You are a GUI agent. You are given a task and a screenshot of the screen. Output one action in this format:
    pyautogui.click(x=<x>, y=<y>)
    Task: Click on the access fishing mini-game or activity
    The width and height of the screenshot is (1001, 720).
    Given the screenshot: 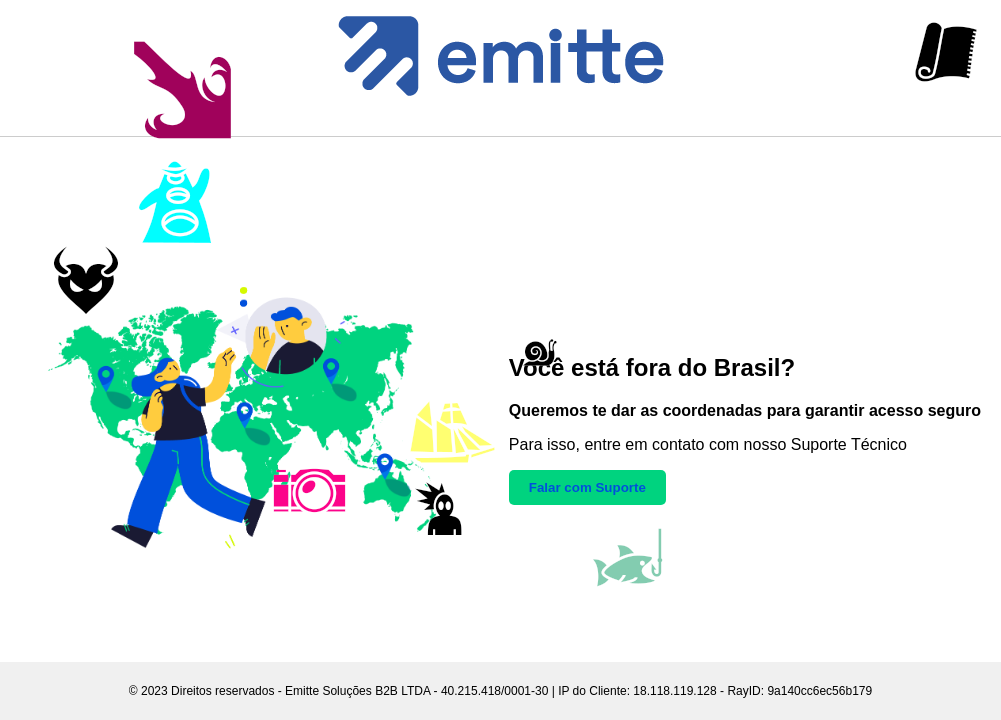 What is the action you would take?
    pyautogui.click(x=629, y=562)
    